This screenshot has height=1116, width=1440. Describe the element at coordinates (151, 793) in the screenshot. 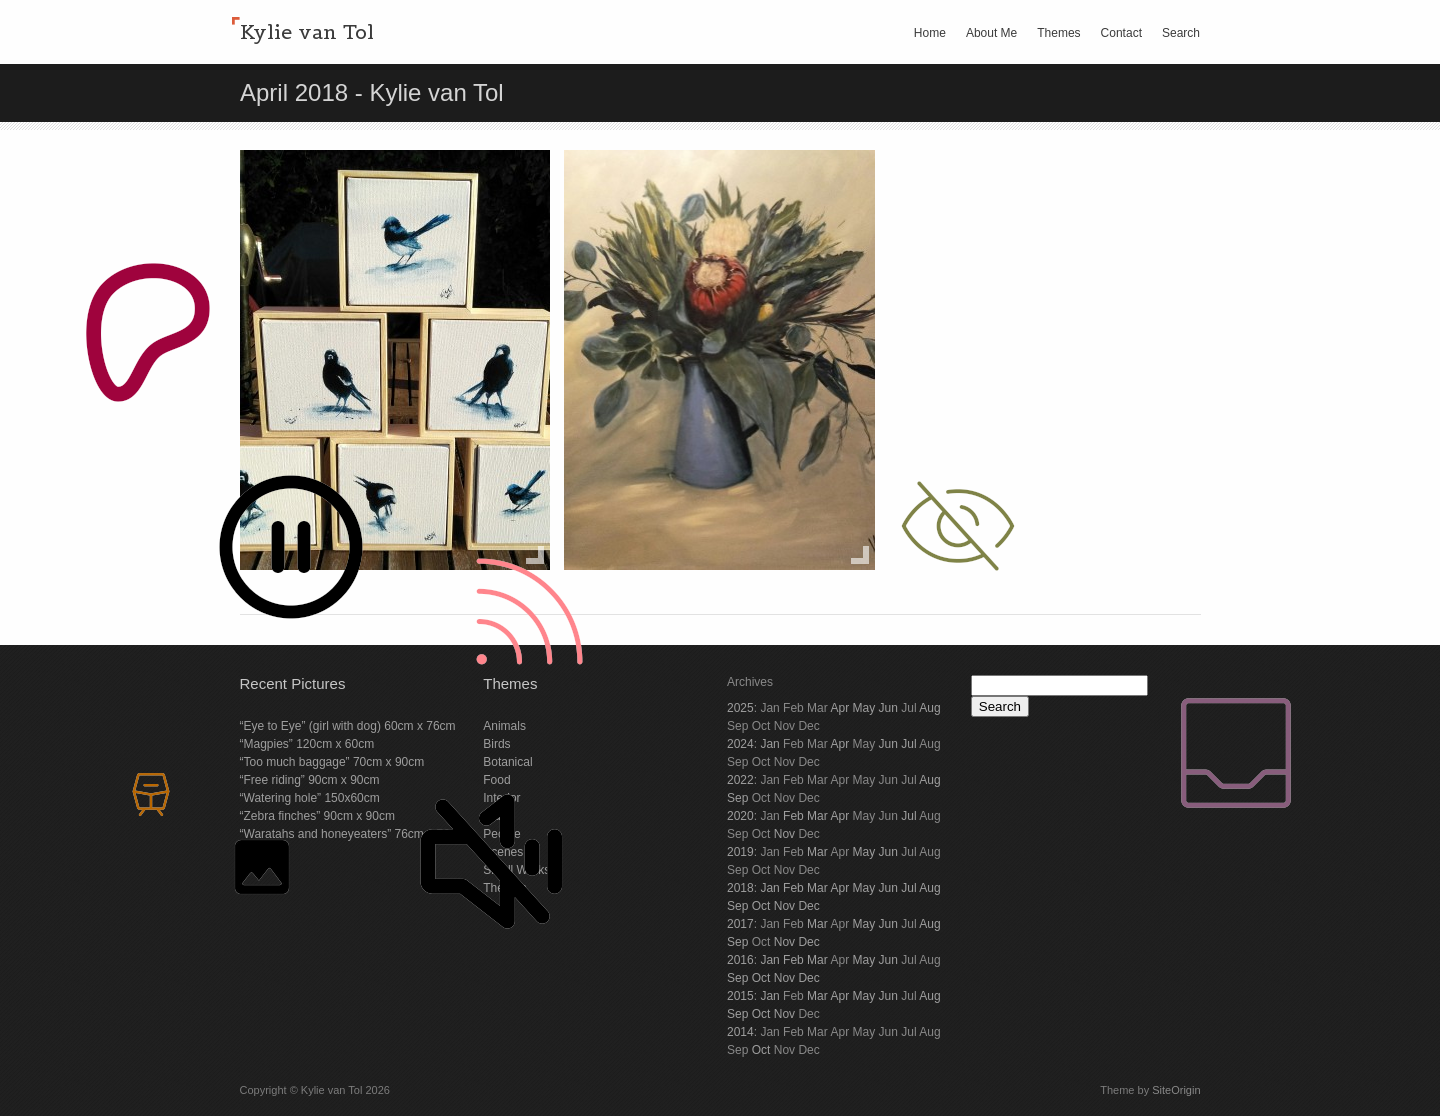

I see `view regional train schedules` at that location.